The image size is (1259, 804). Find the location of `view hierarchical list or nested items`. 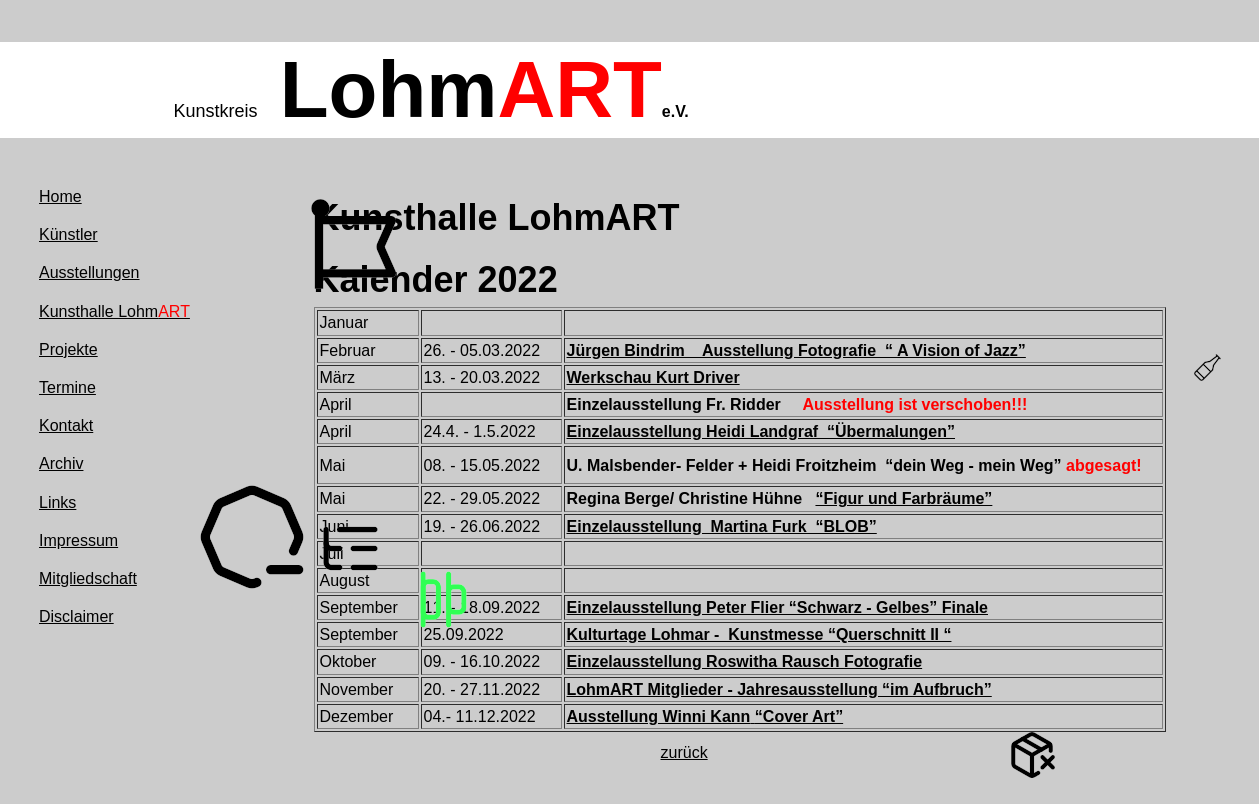

view hierarchical list or nested items is located at coordinates (350, 548).